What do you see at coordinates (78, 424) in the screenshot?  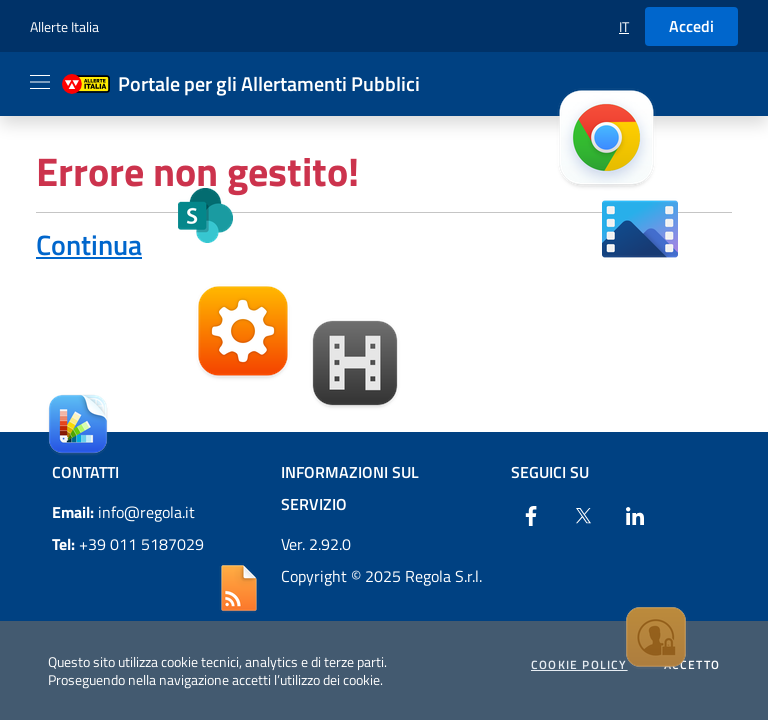 I see `open appearance and theme settings` at bounding box center [78, 424].